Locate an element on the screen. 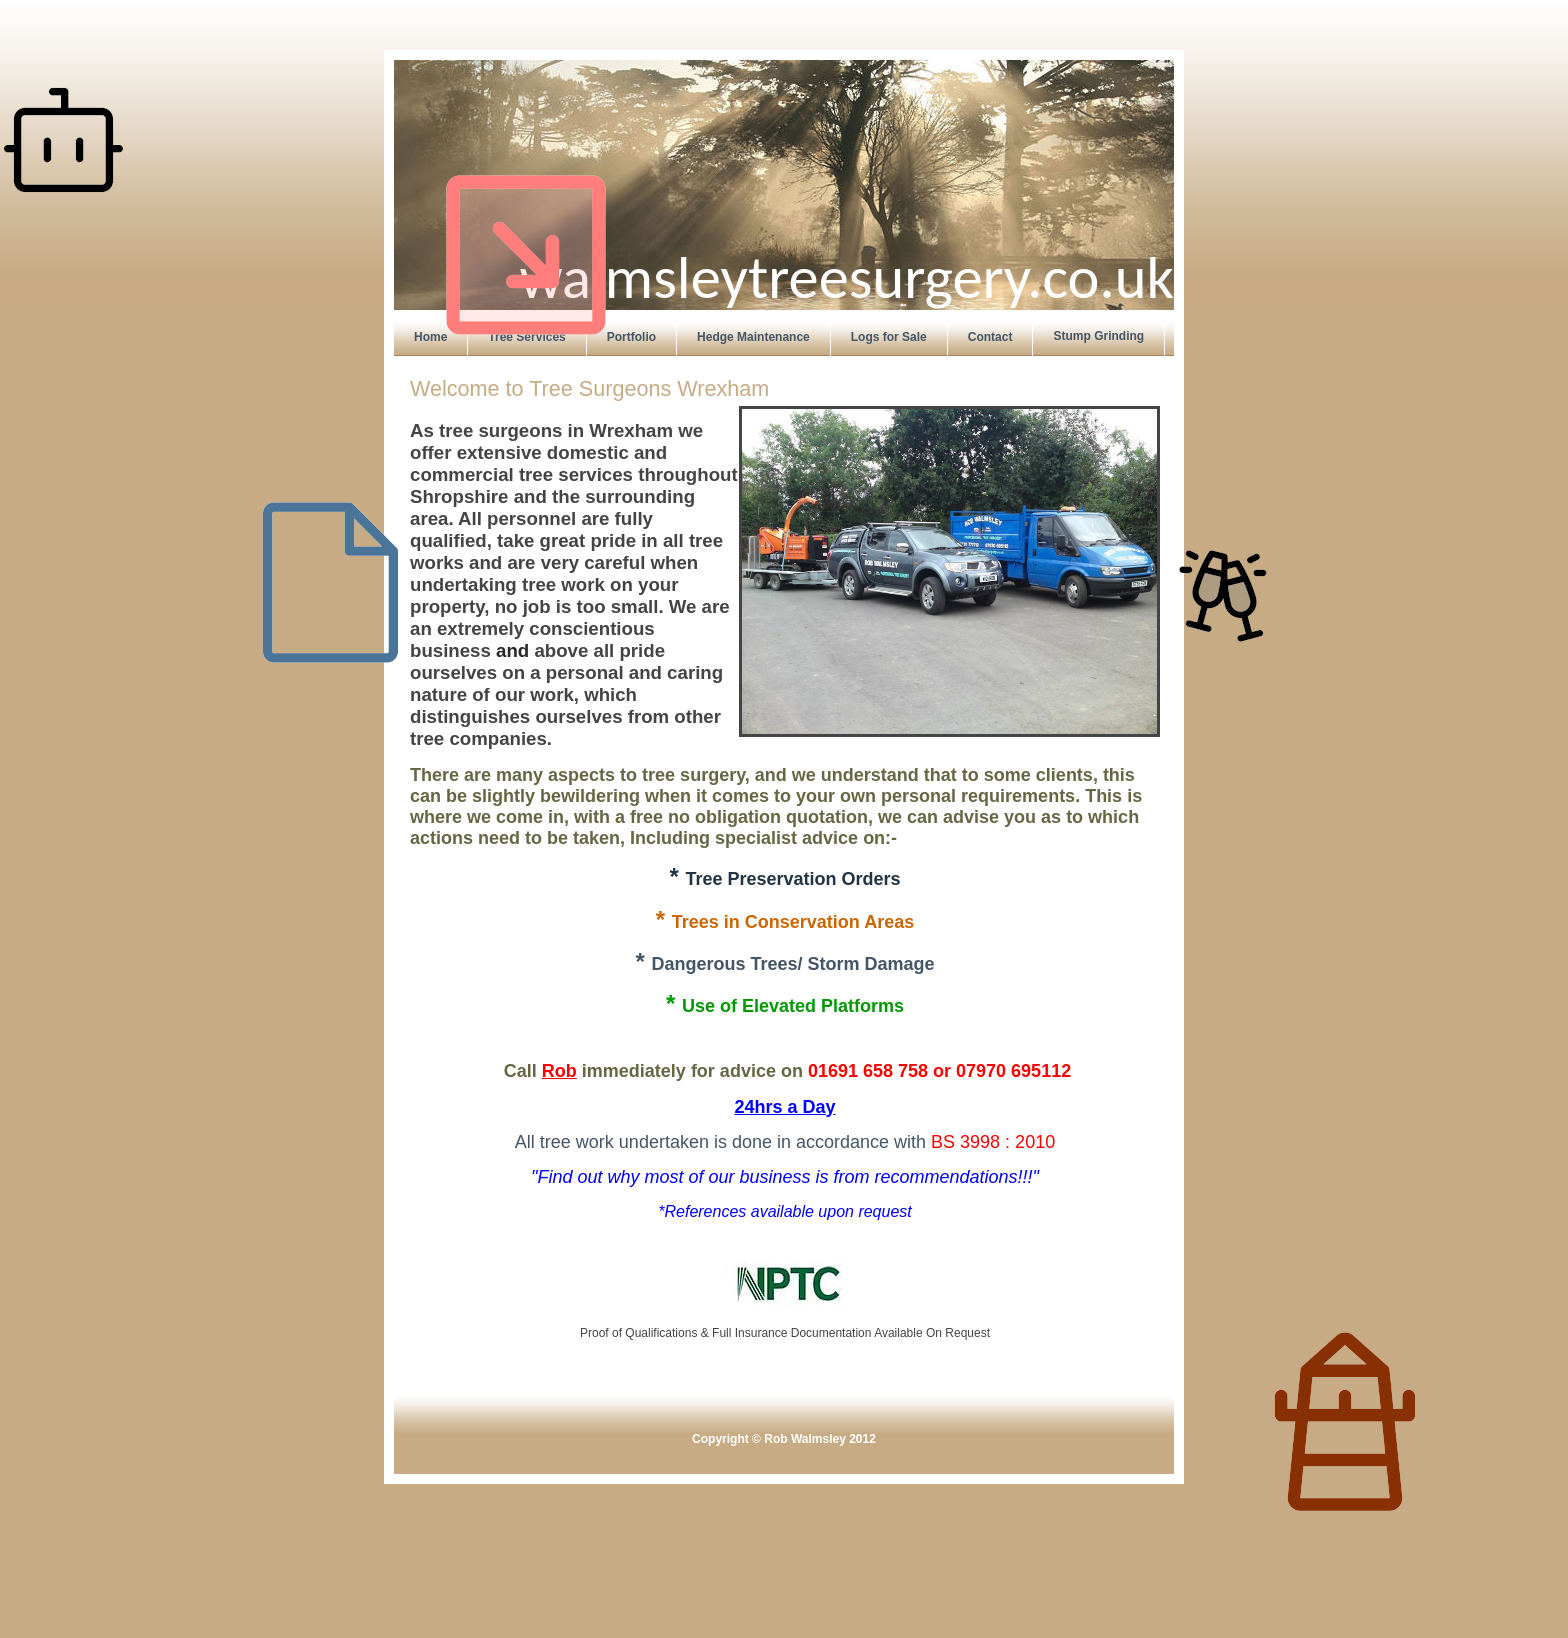 The width and height of the screenshot is (1568, 1638). view dependabot alerts and automated dependency updates is located at coordinates (63, 142).